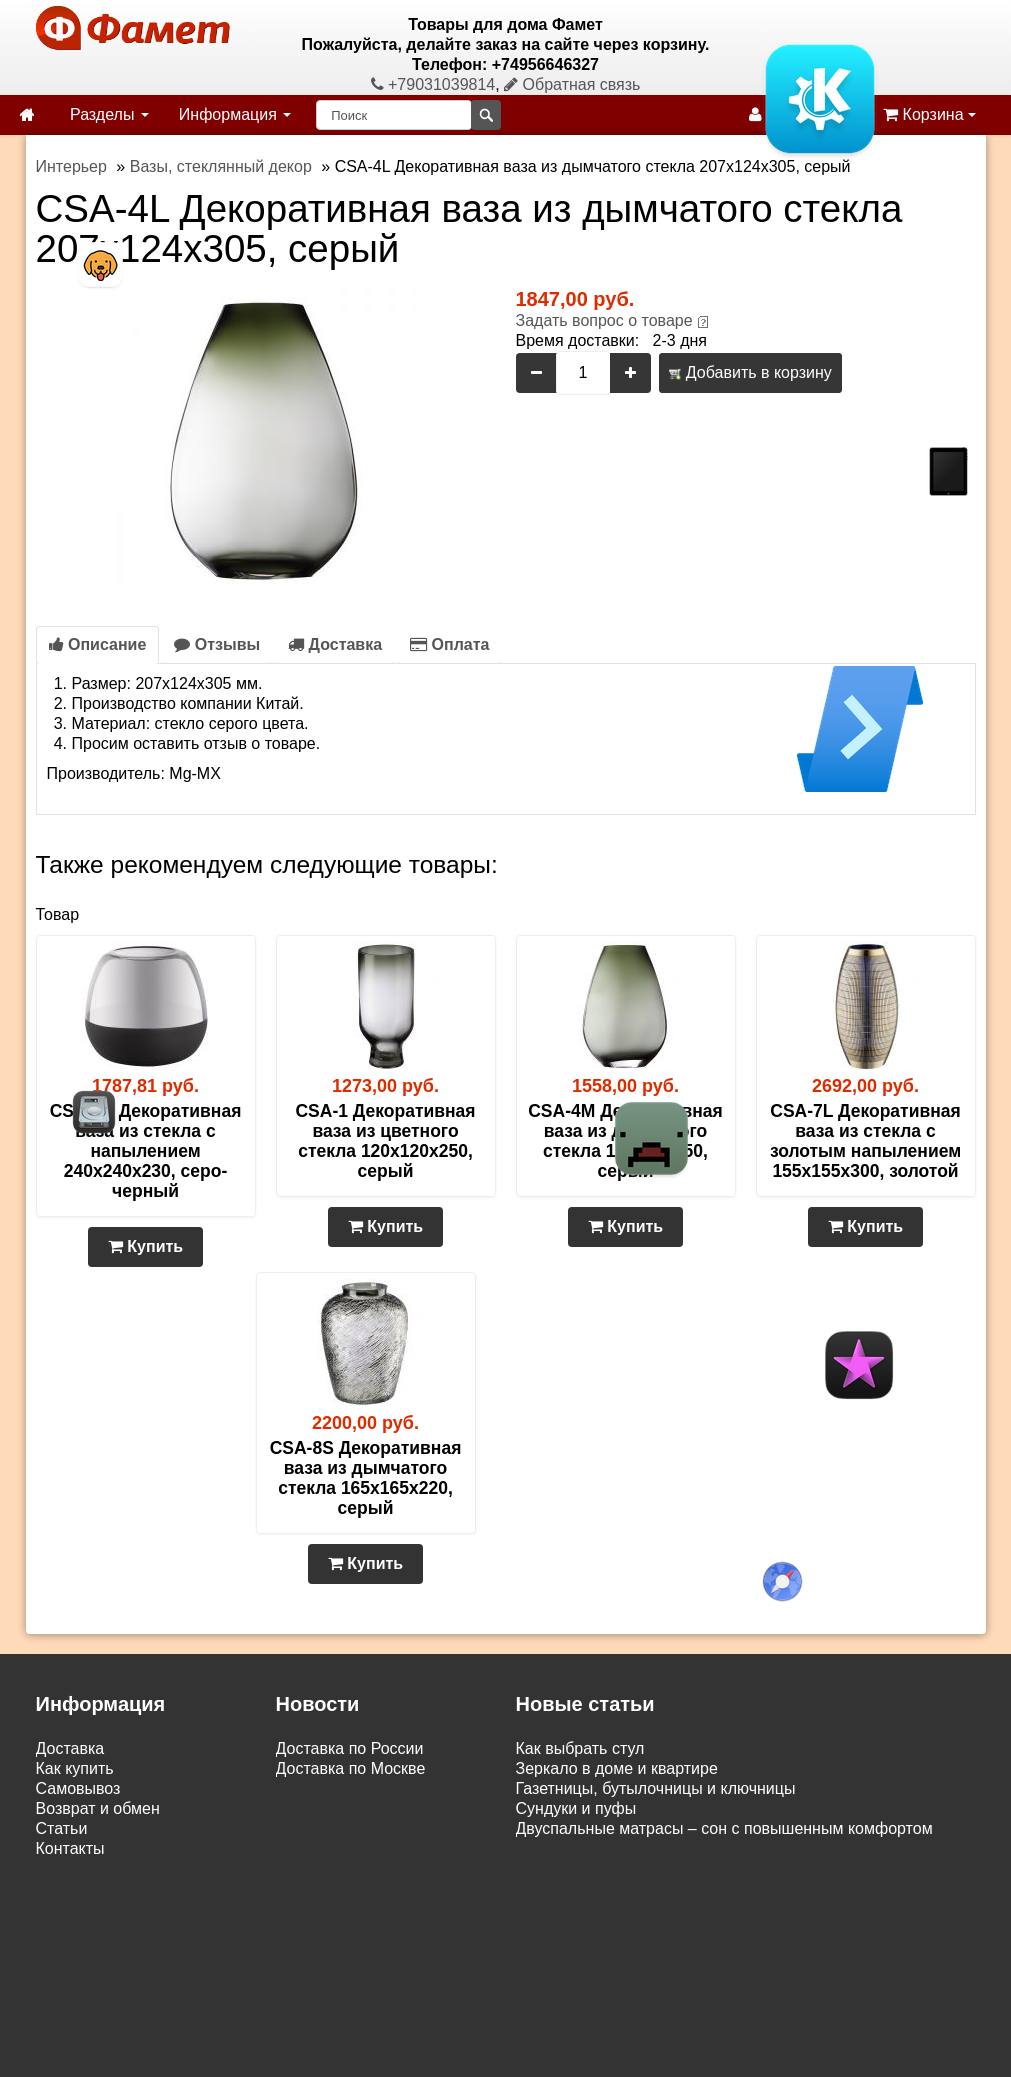 The image size is (1011, 2077). Describe the element at coordinates (859, 1365) in the screenshot. I see `open the iTunes Store app` at that location.